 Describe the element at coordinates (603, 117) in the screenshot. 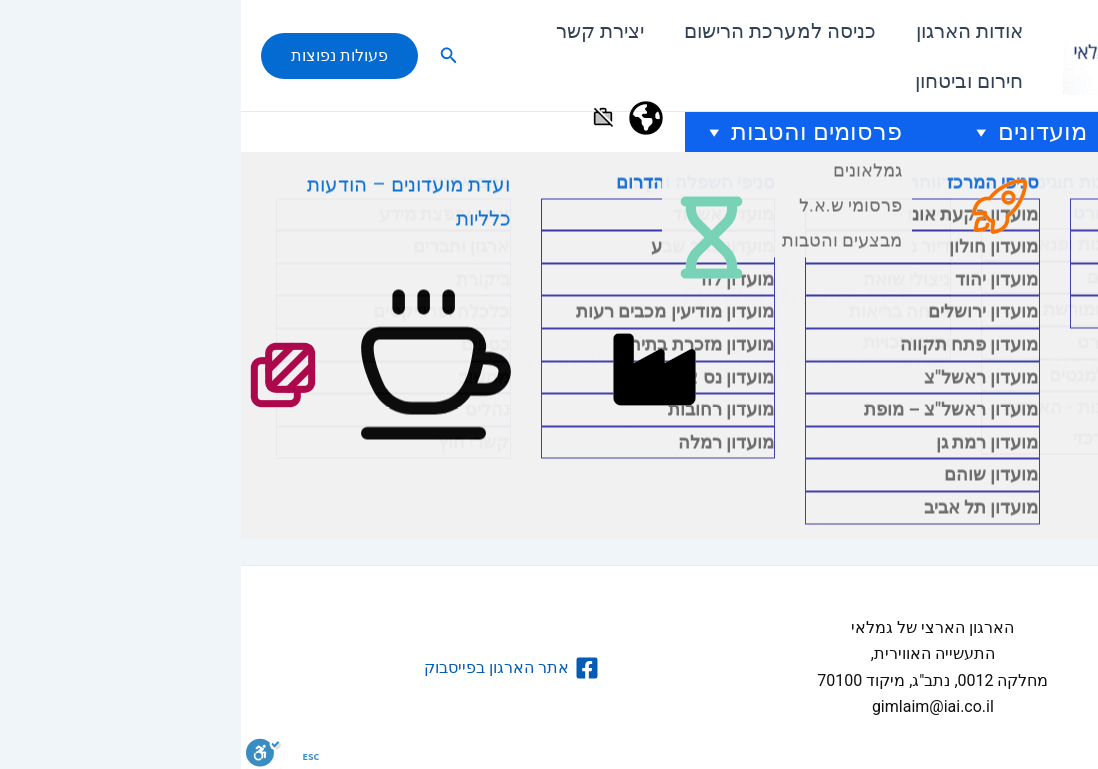

I see `work mode disabled or turned off` at that location.